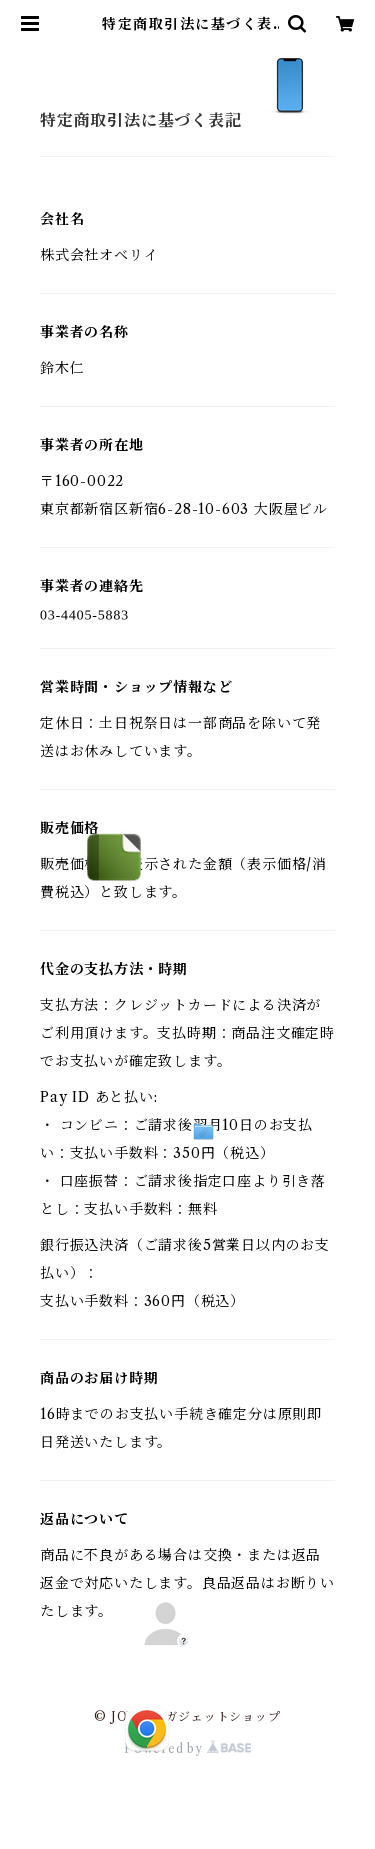 This screenshot has height=1849, width=375. I want to click on view connected iPhone device, so click(290, 86).